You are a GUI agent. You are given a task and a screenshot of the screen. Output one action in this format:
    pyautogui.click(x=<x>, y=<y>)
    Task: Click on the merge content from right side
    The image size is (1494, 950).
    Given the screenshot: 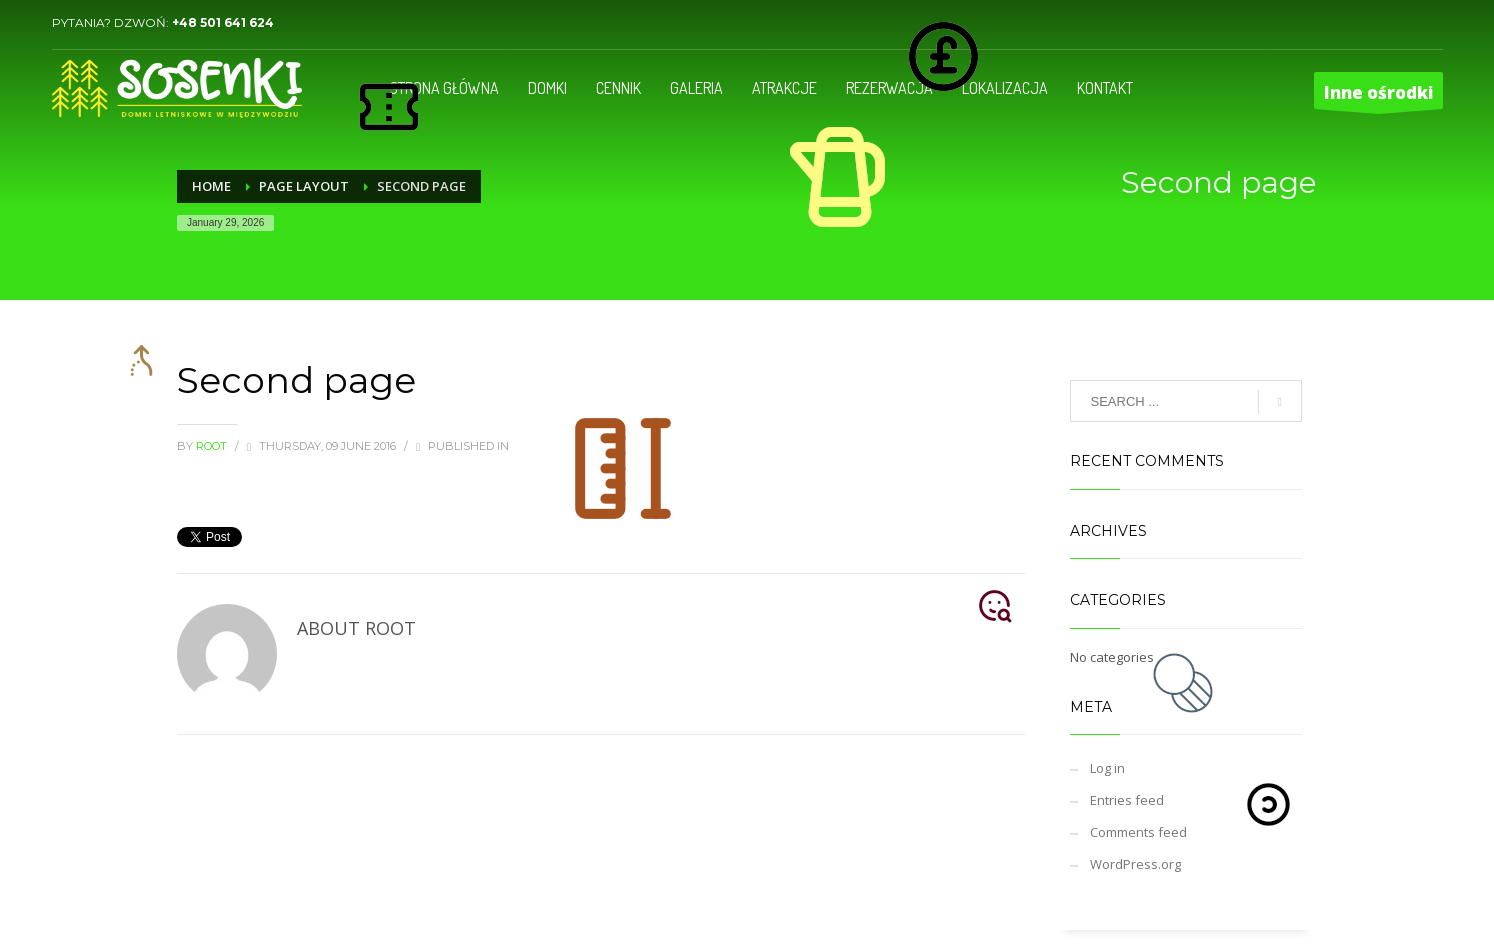 What is the action you would take?
    pyautogui.click(x=141, y=360)
    